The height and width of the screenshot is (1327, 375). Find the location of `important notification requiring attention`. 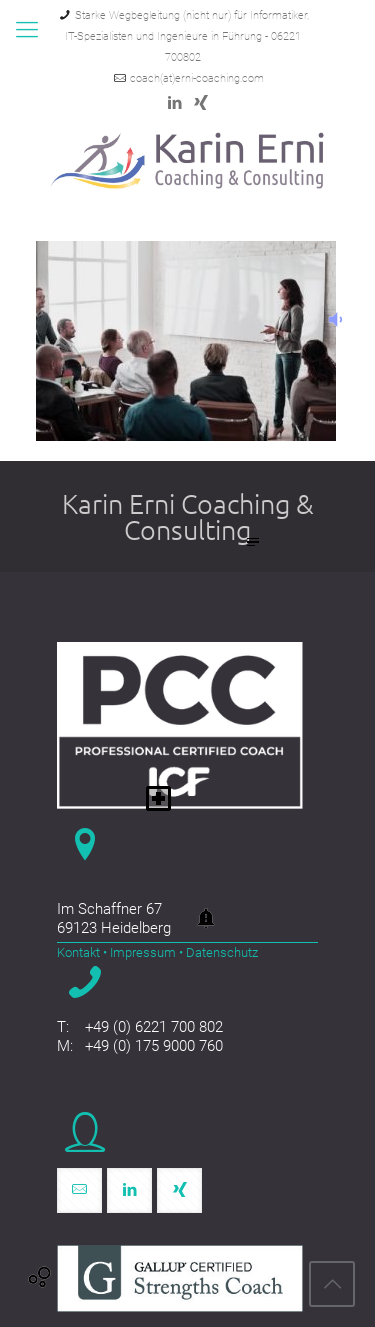

important notification requiring attention is located at coordinates (206, 918).